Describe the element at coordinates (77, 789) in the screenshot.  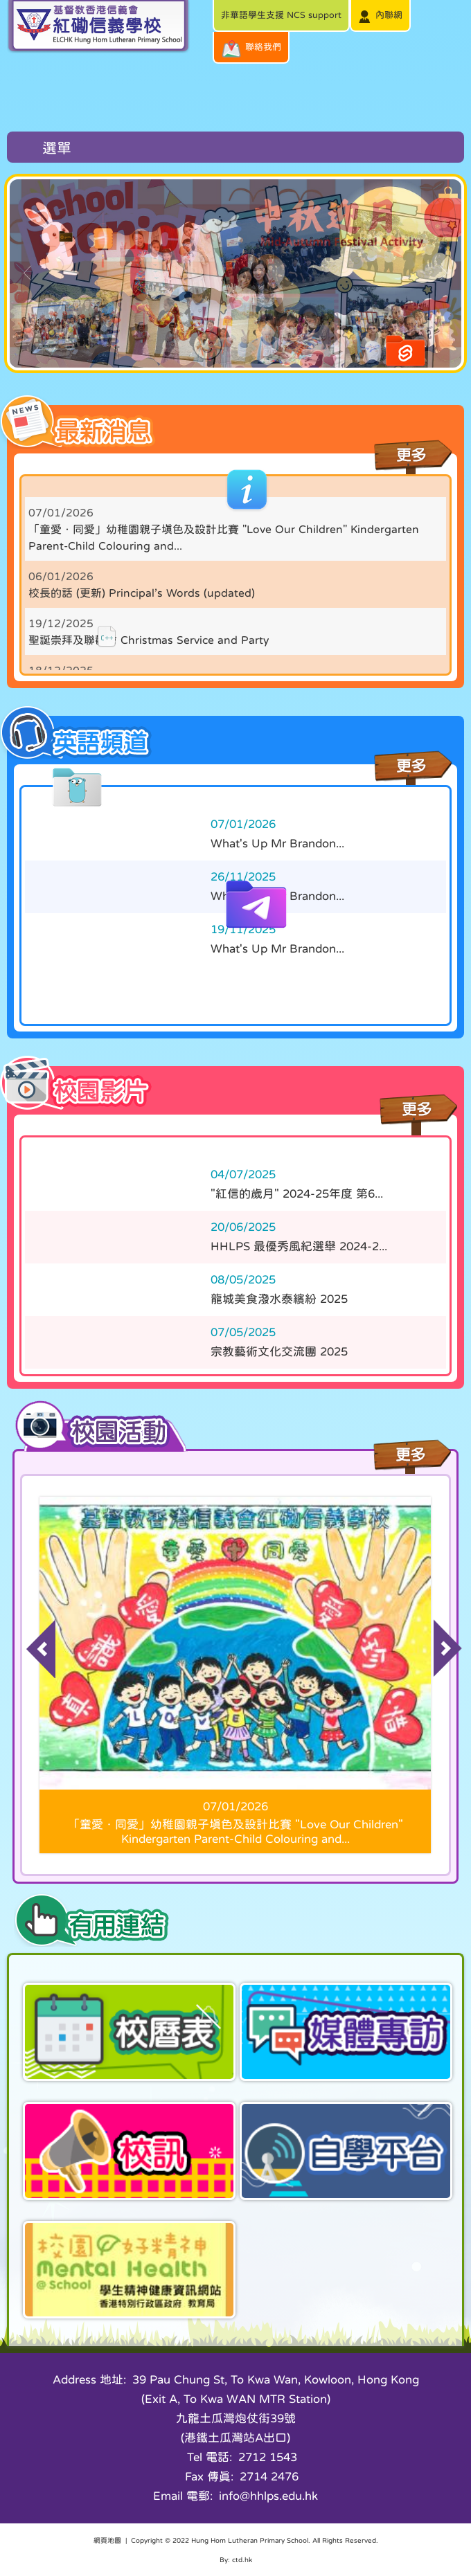
I see `open folder containing Go programming files` at that location.